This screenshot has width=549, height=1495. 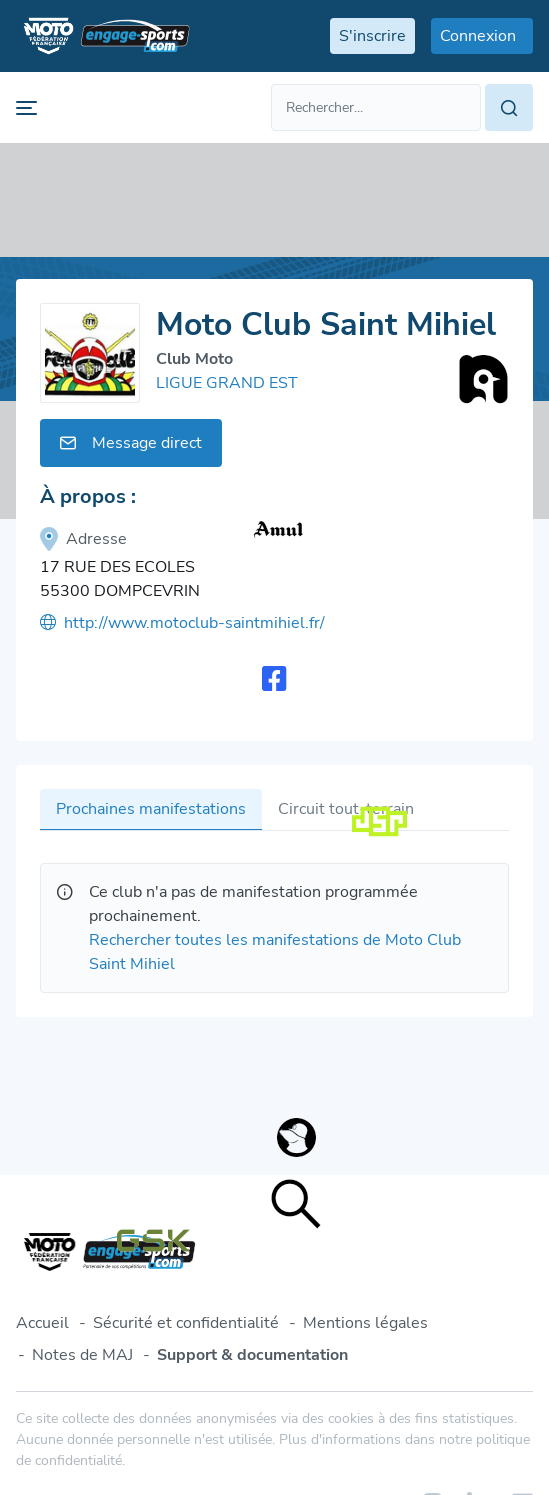 I want to click on nobara linux distribution logo, so click(x=483, y=379).